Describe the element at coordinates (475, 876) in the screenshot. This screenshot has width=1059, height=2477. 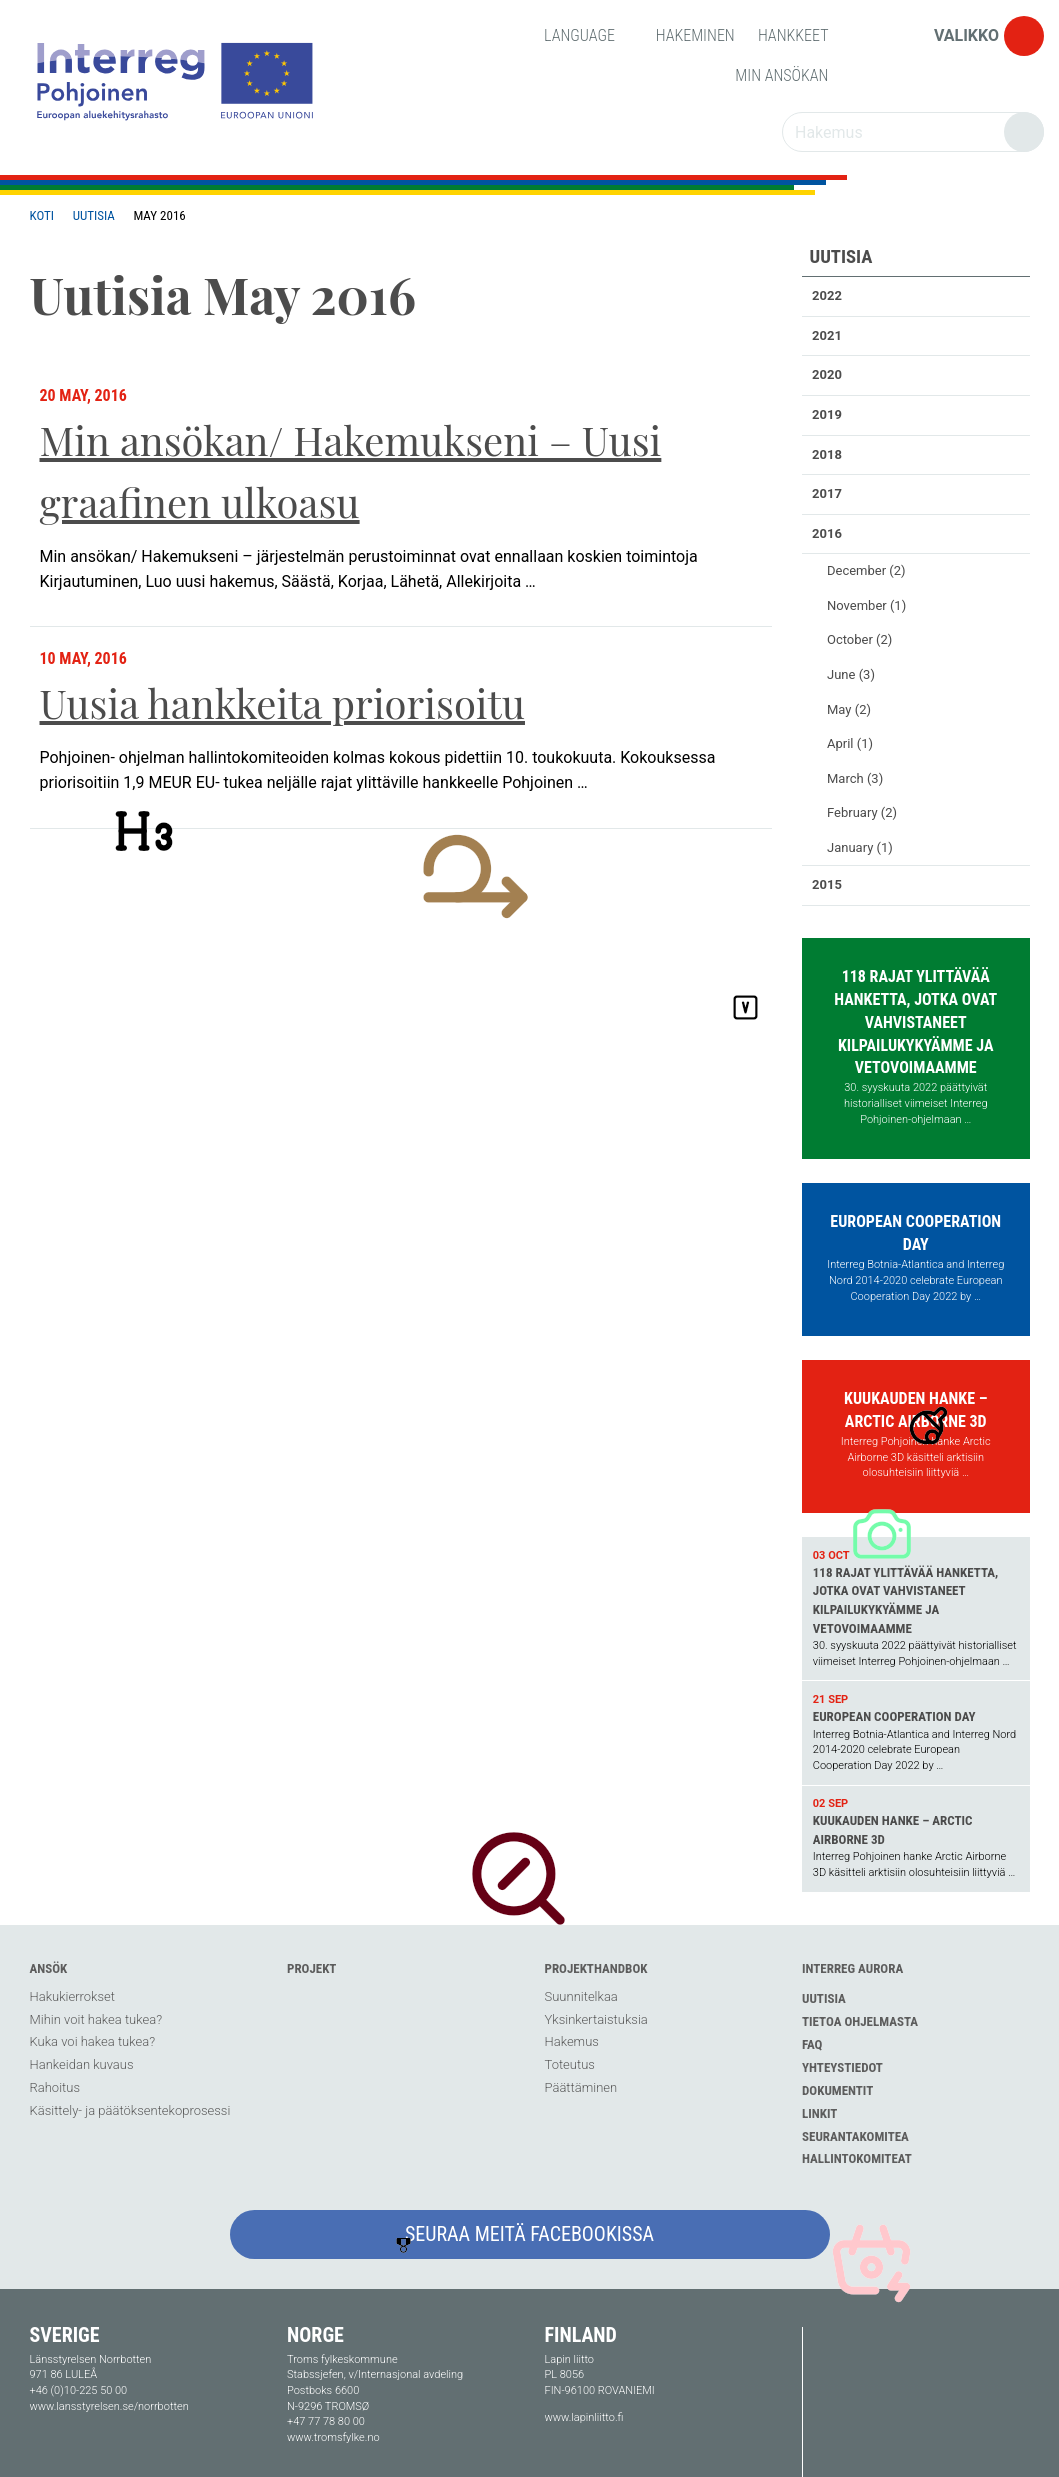
I see `iterate or repeat a process` at that location.